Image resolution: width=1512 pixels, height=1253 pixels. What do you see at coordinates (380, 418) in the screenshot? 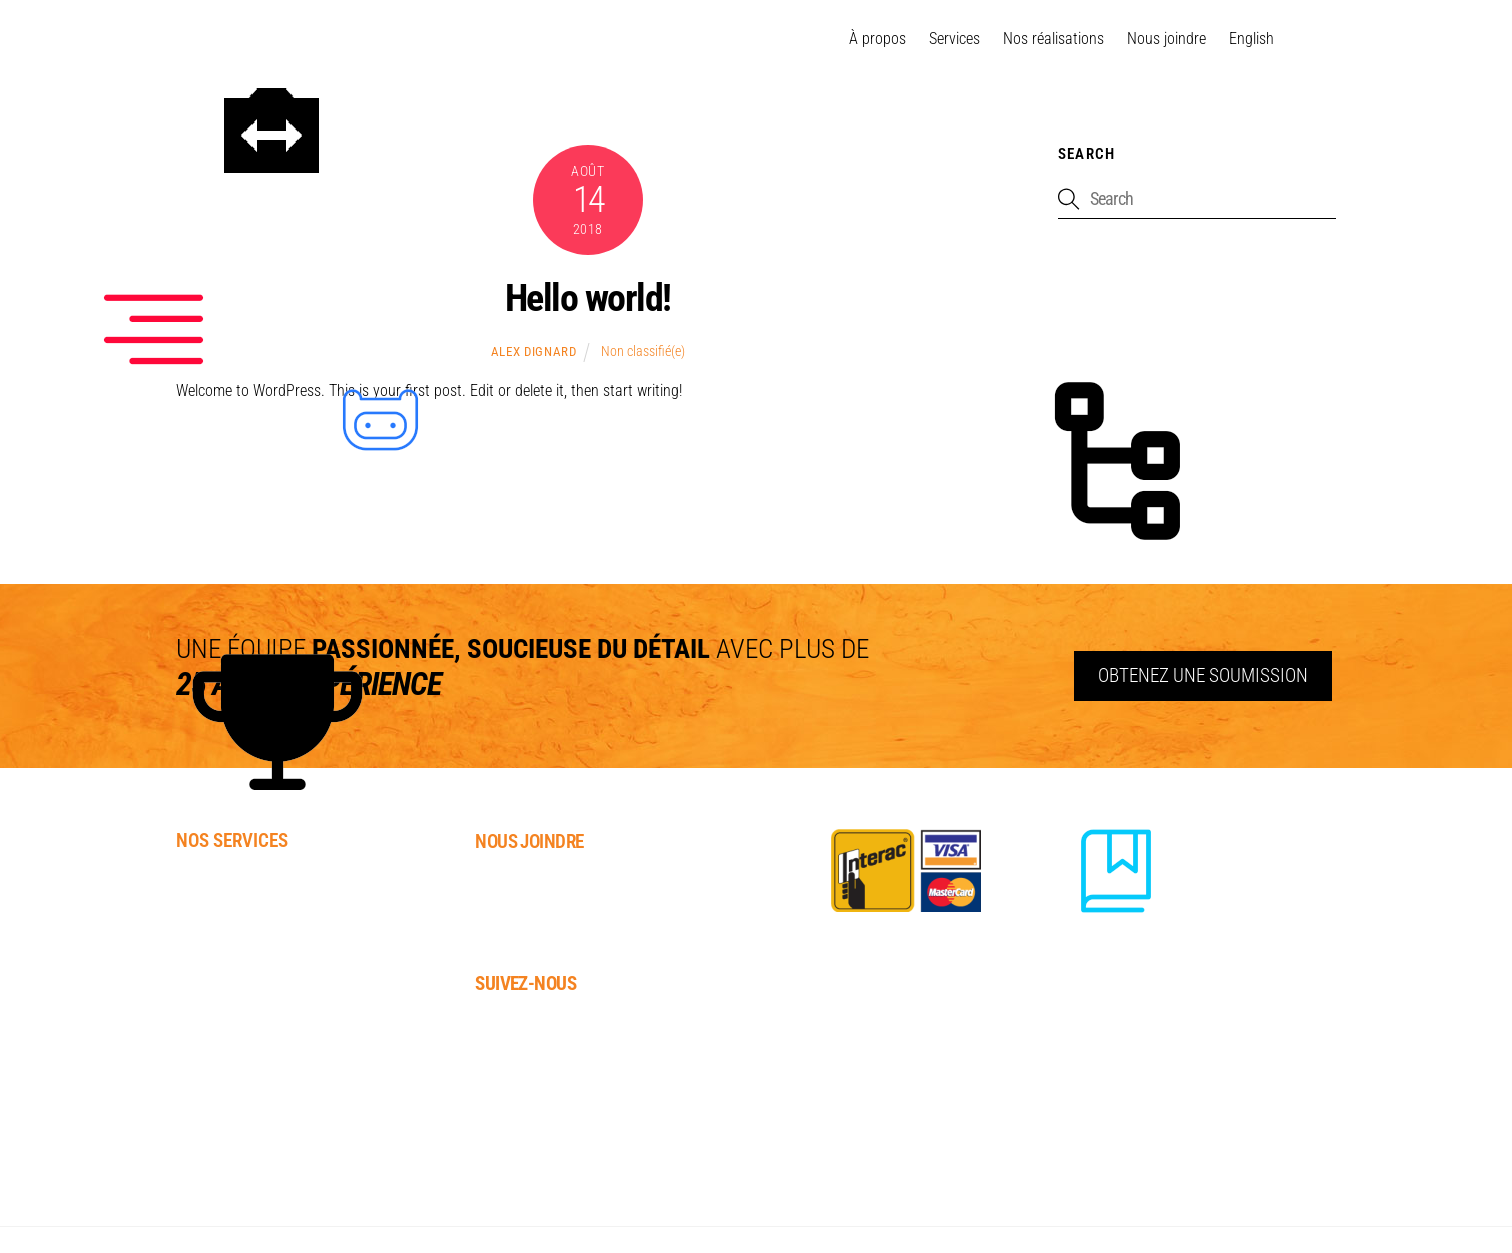
I see `finn the human character icon from adventure time` at bounding box center [380, 418].